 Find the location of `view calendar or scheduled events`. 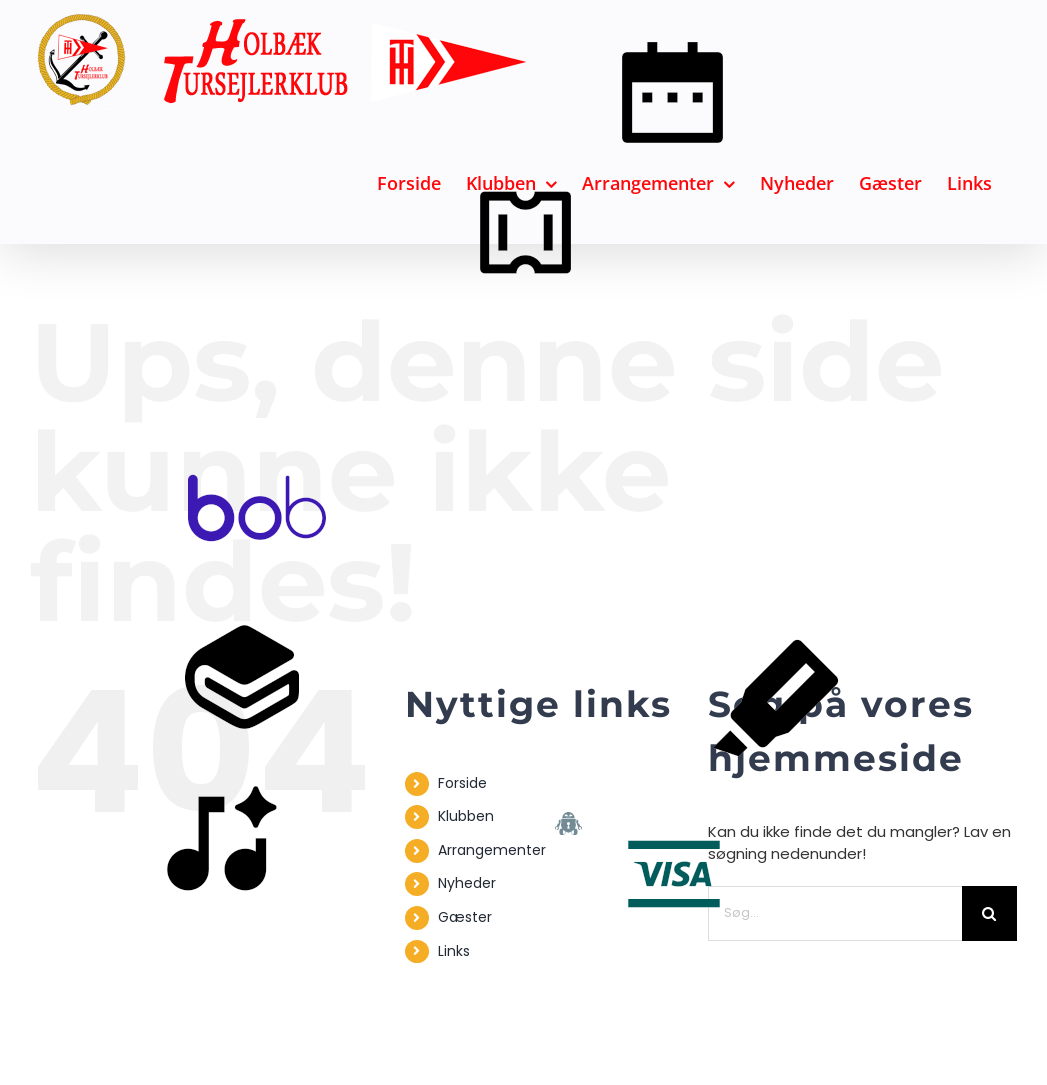

view calendar or scheduled events is located at coordinates (672, 97).